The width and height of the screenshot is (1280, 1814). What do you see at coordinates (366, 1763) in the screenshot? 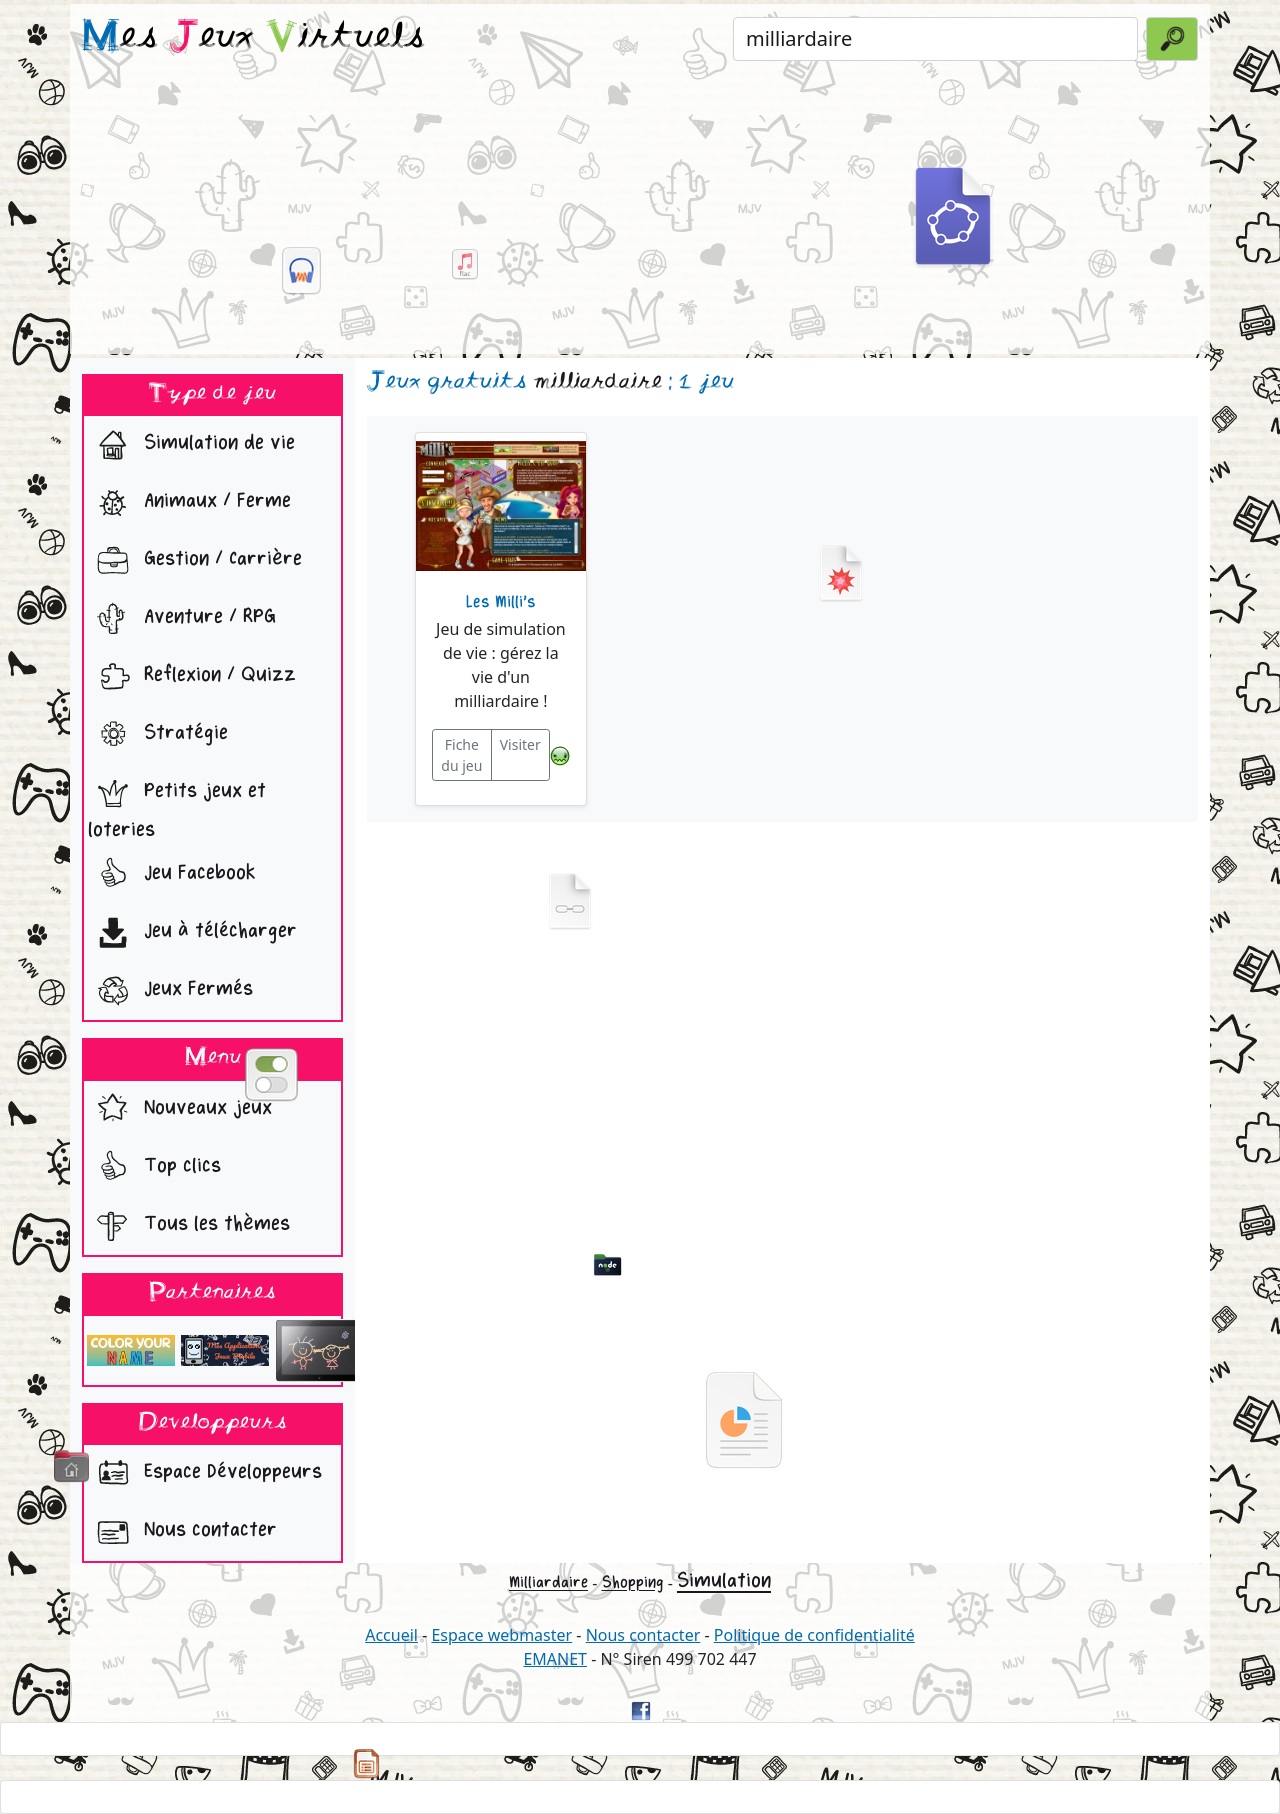
I see `libreoffice impress presentation file` at bounding box center [366, 1763].